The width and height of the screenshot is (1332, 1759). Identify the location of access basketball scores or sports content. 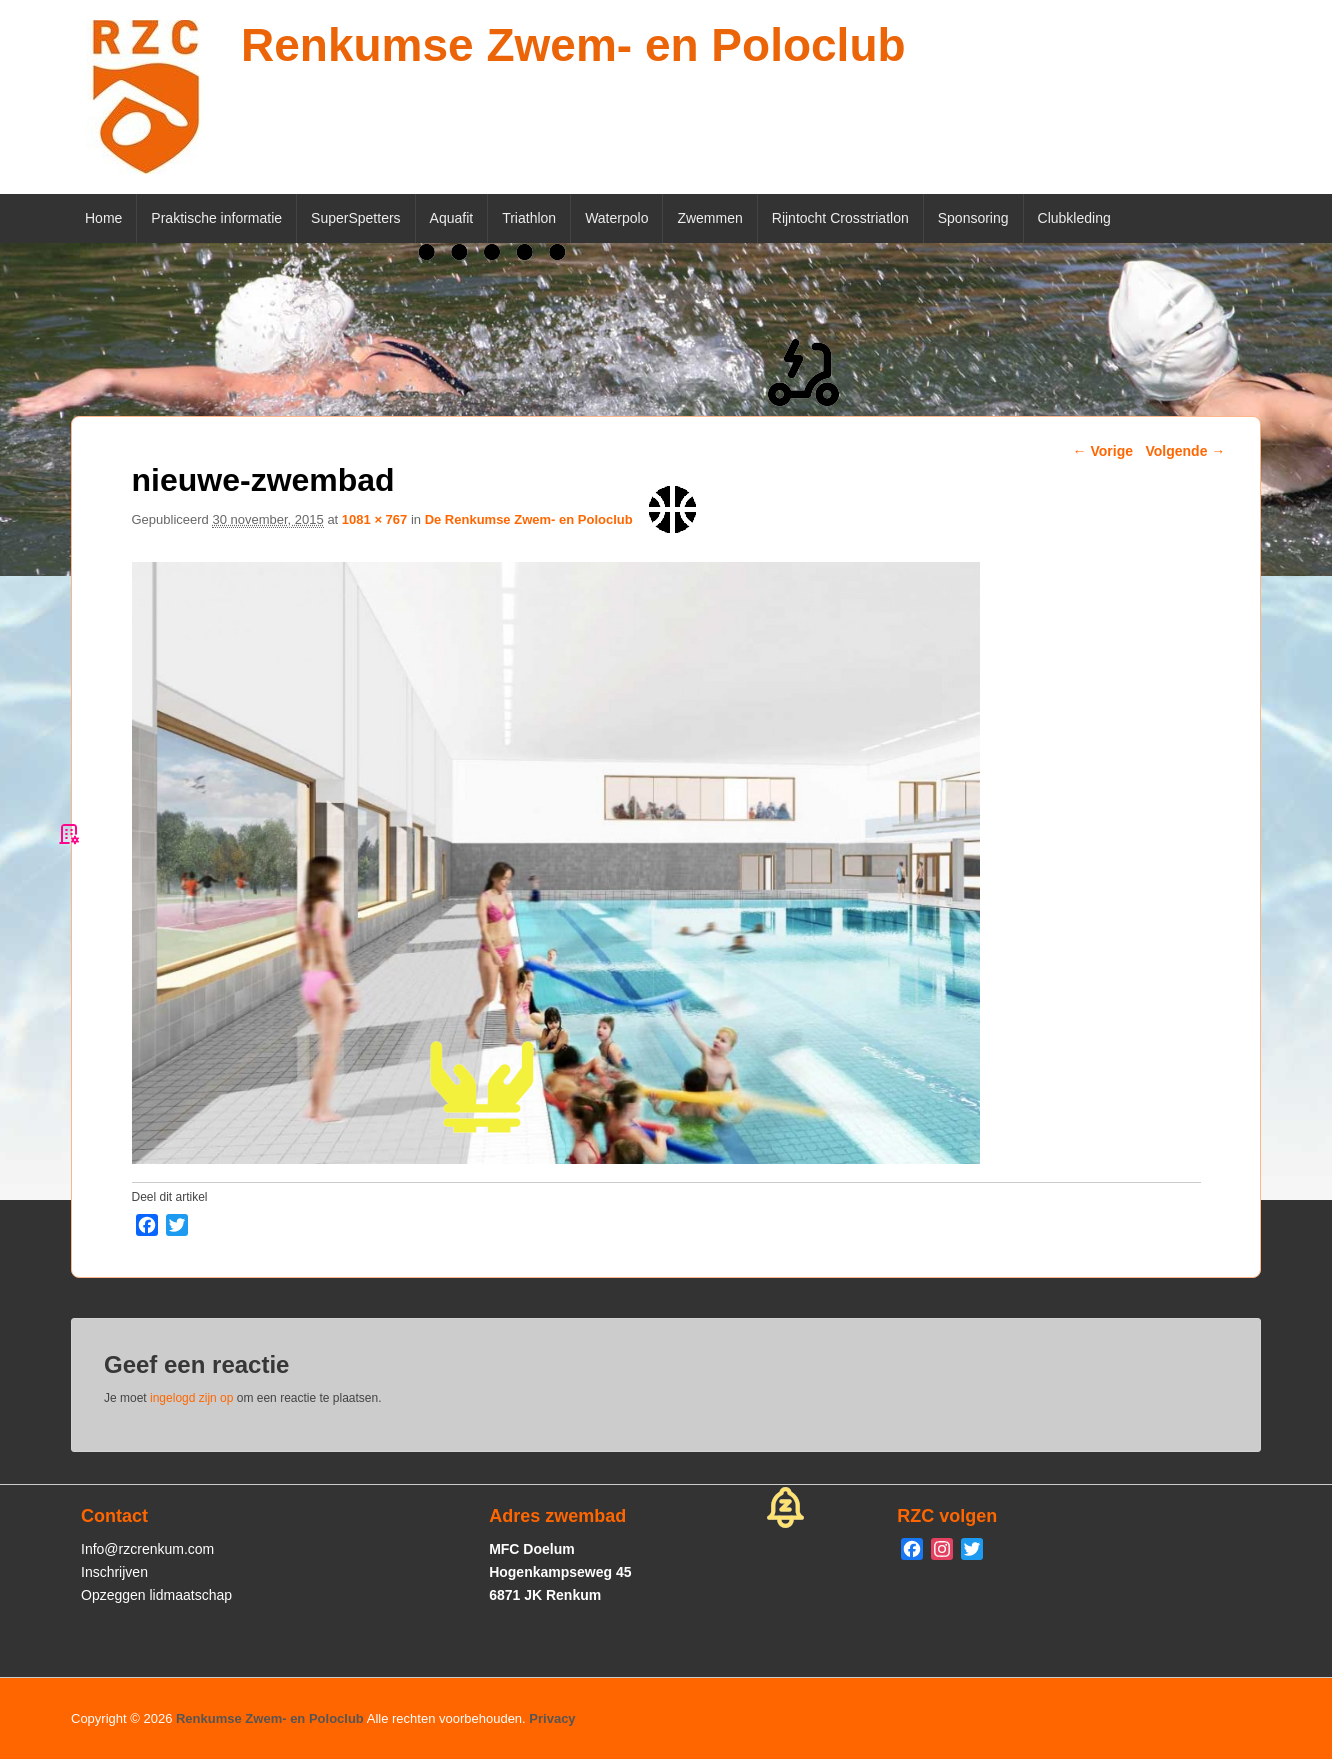
(672, 509).